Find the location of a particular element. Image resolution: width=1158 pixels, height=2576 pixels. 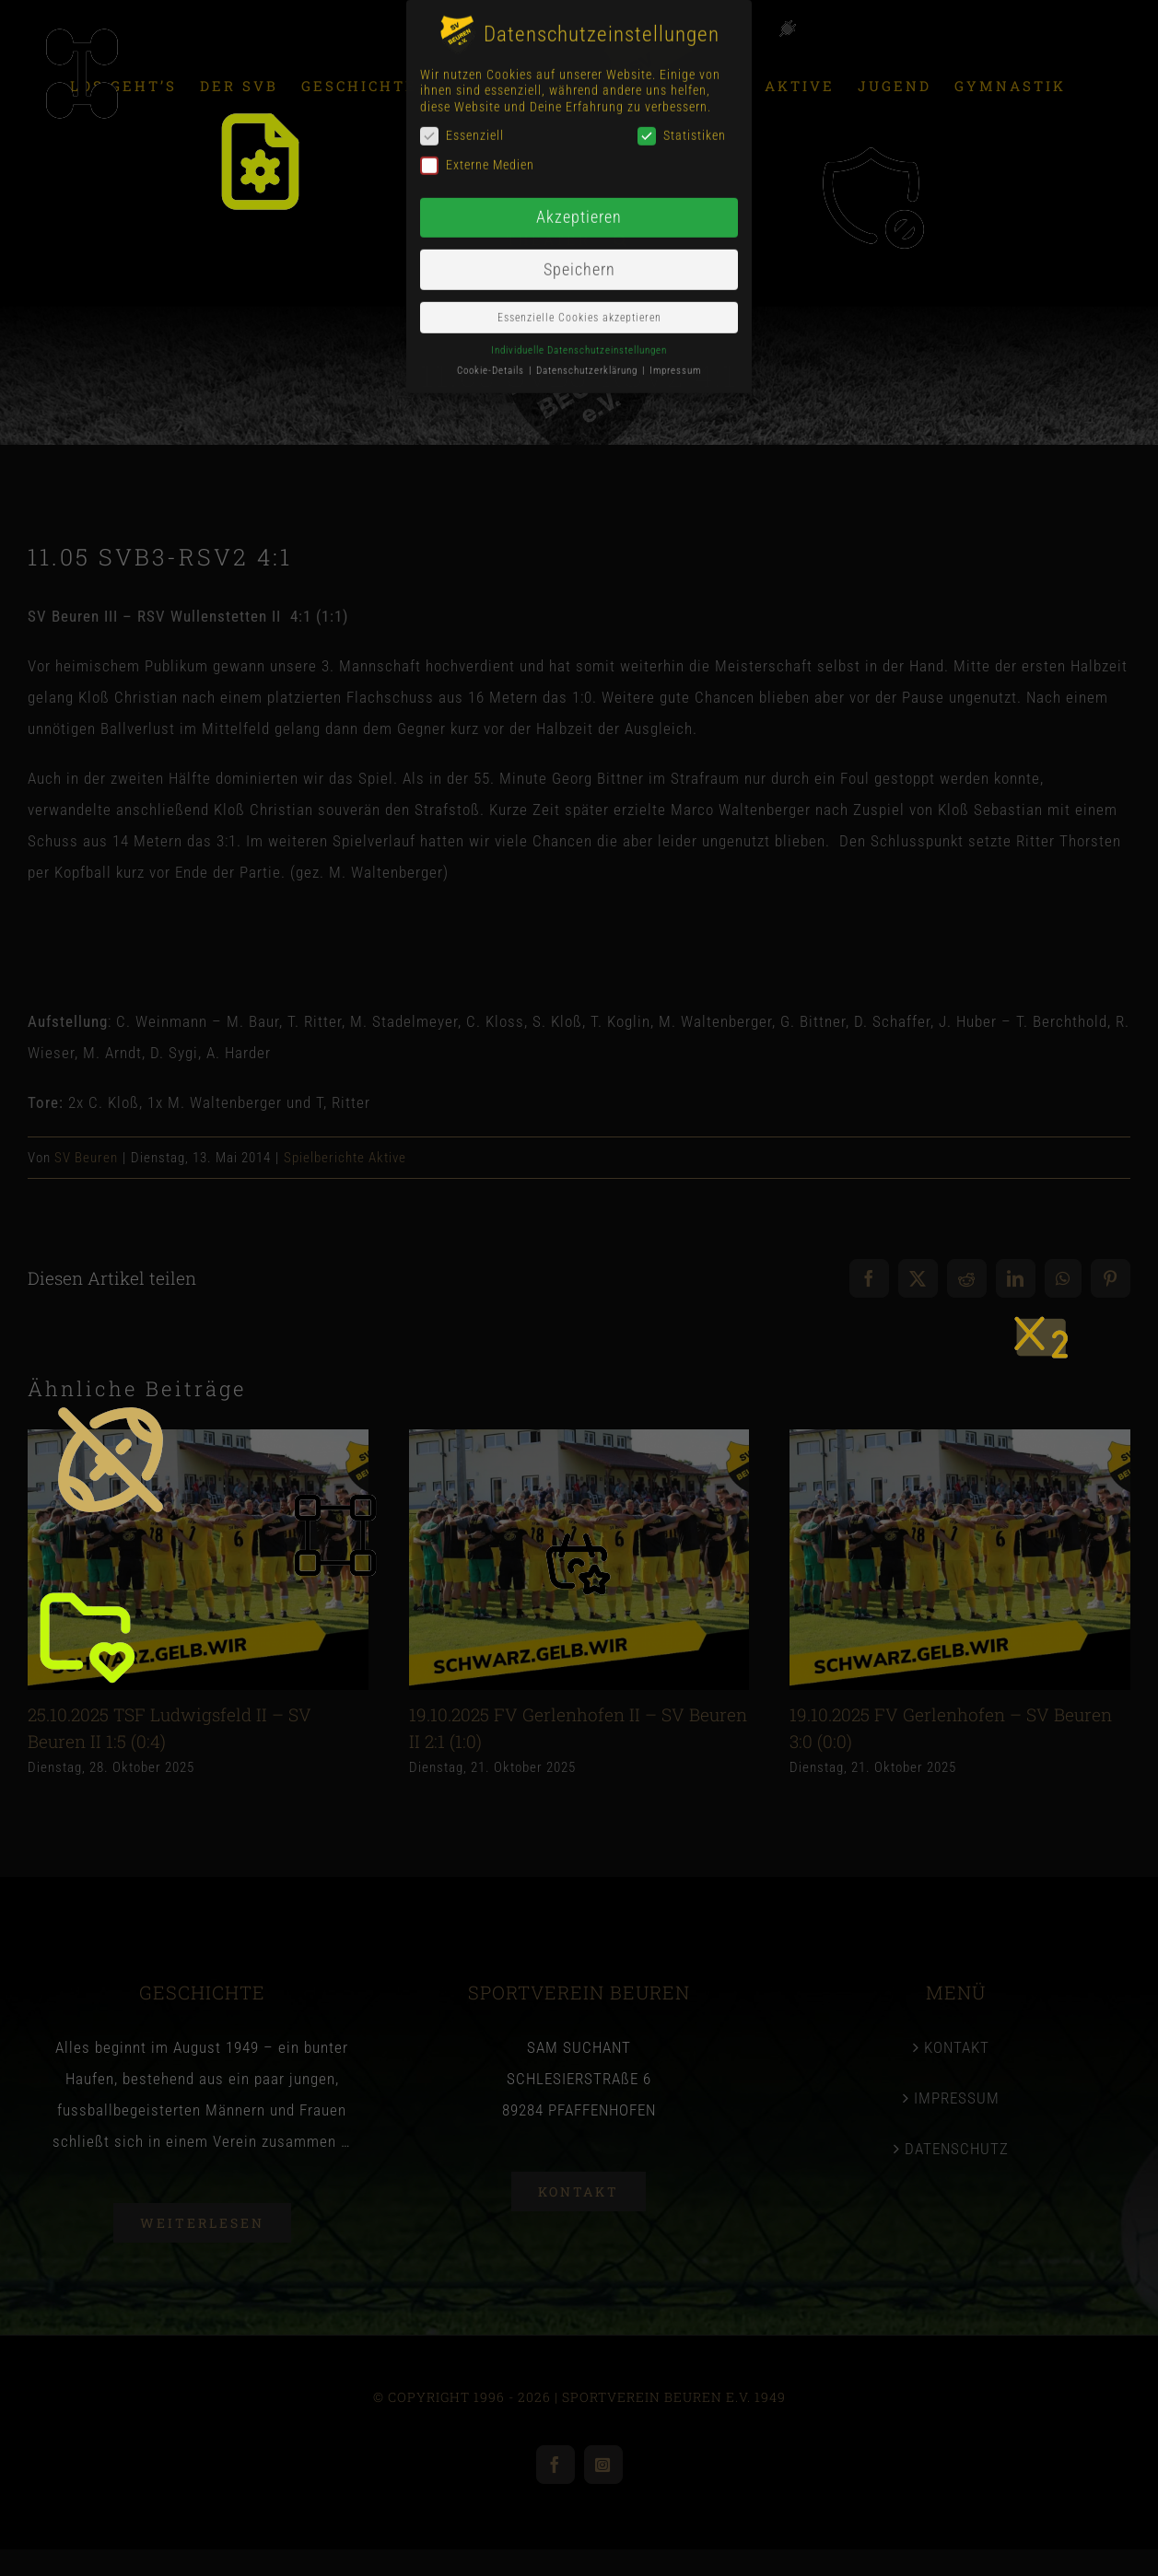

cancel or disable security protection is located at coordinates (871, 195).